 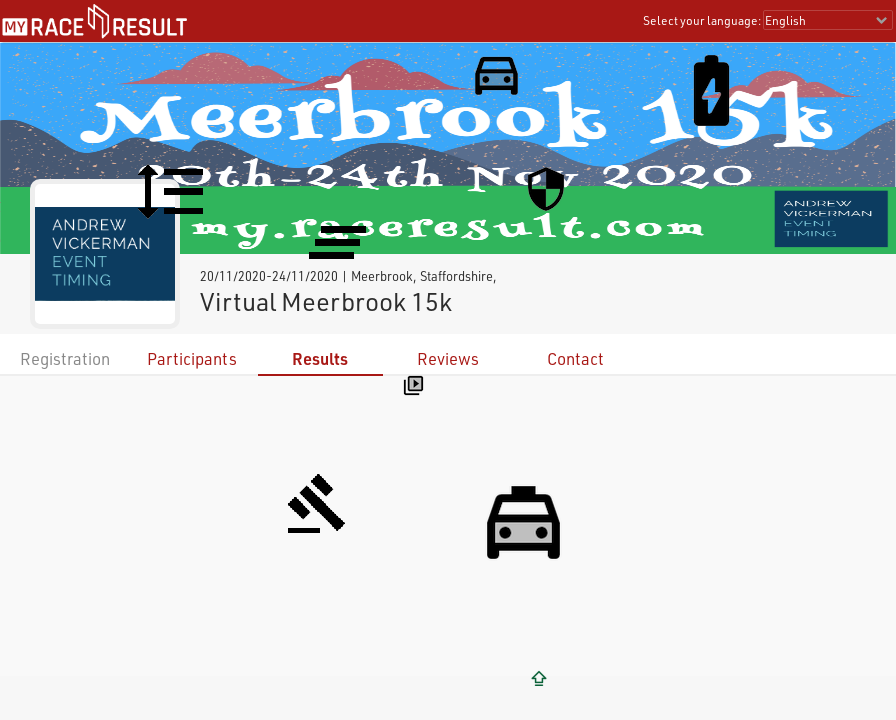 What do you see at coordinates (496, 73) in the screenshot?
I see `get driving directions` at bounding box center [496, 73].